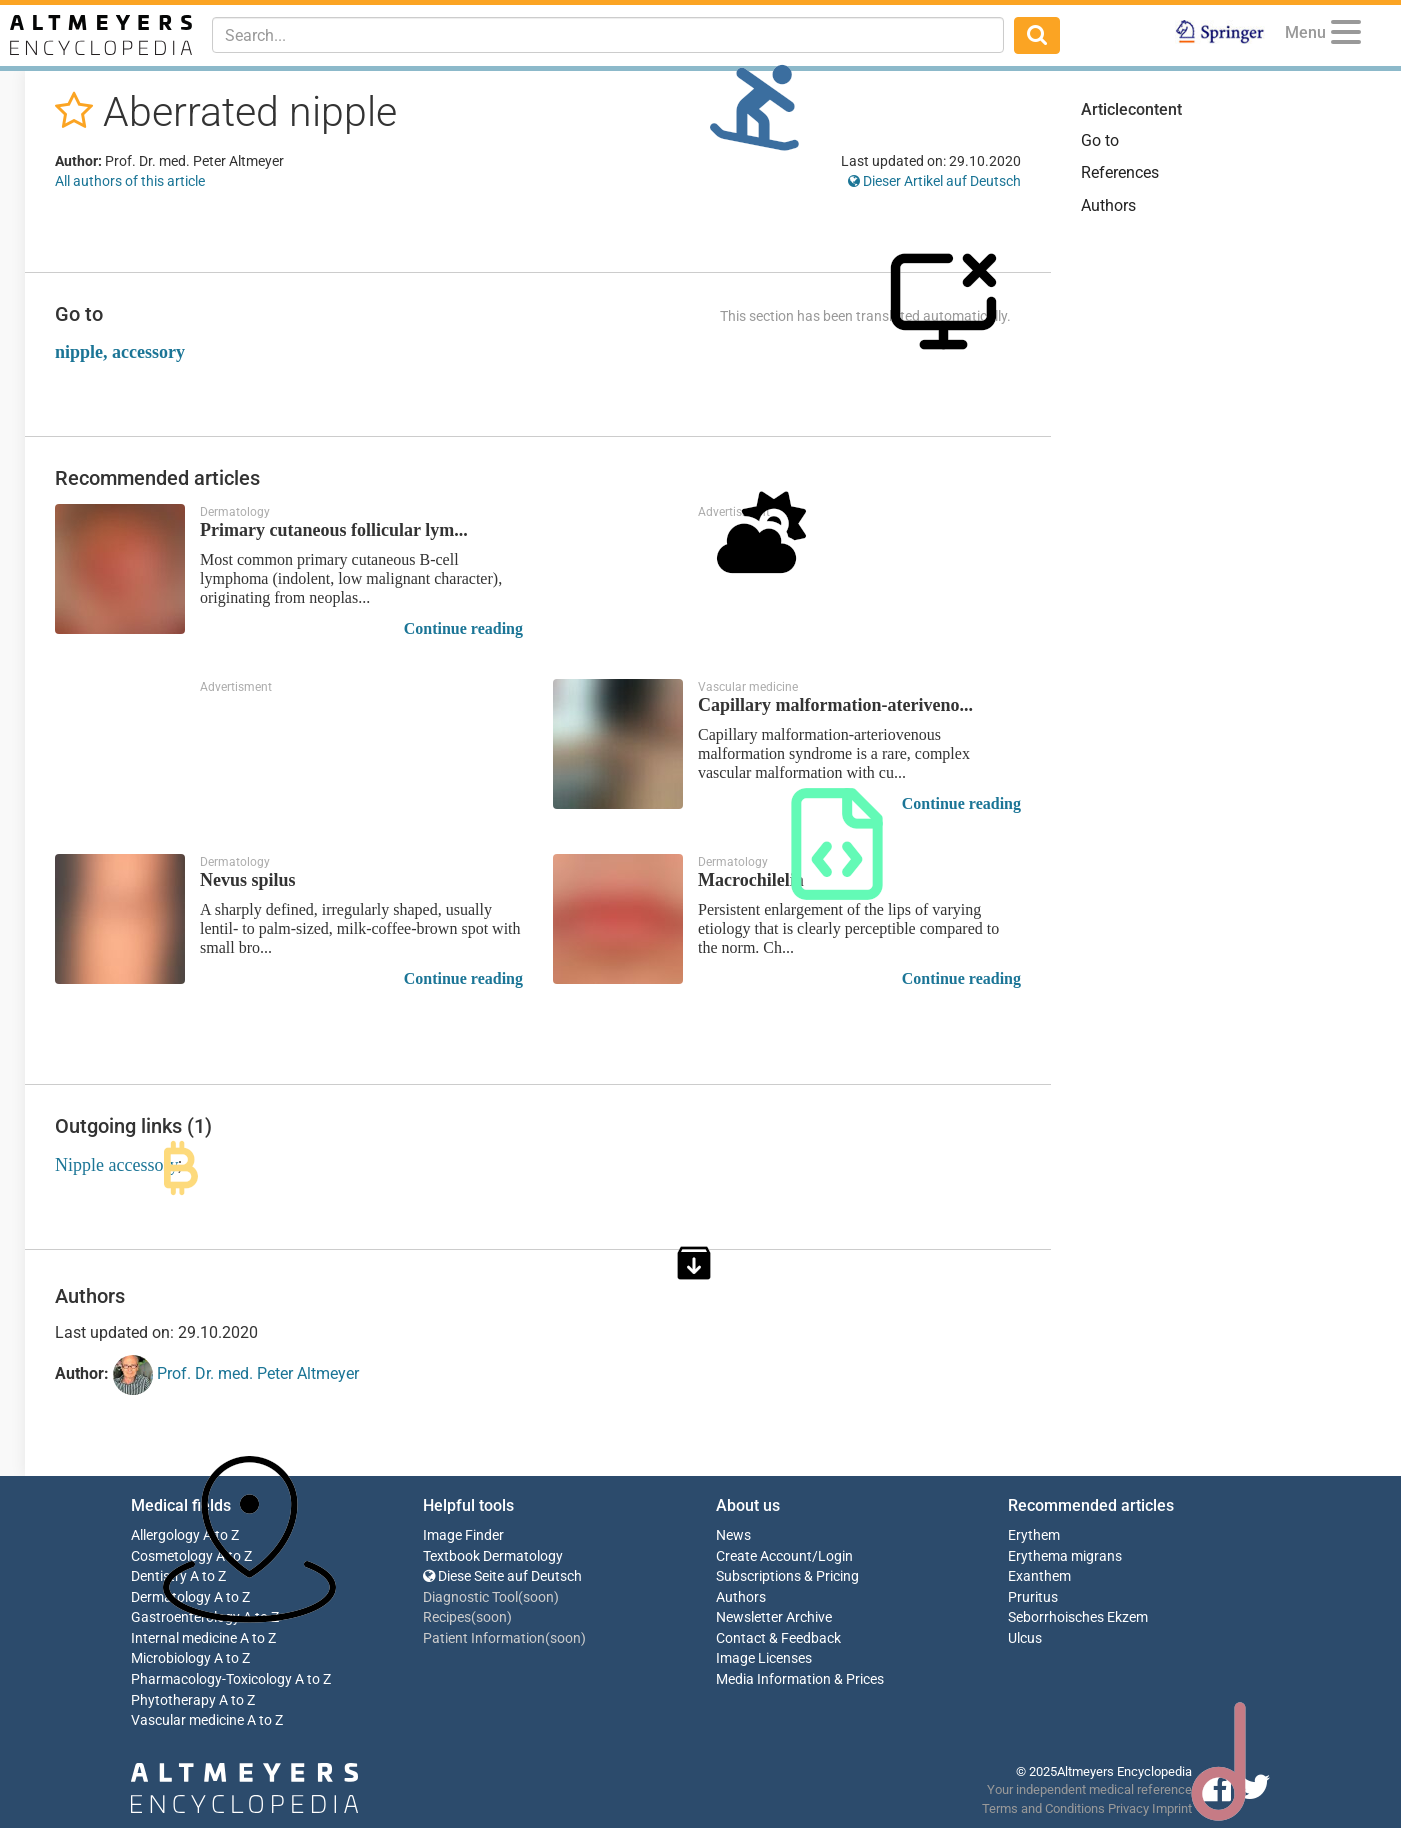 The height and width of the screenshot is (1828, 1401). Describe the element at coordinates (943, 301) in the screenshot. I see `stop sharing your screen` at that location.